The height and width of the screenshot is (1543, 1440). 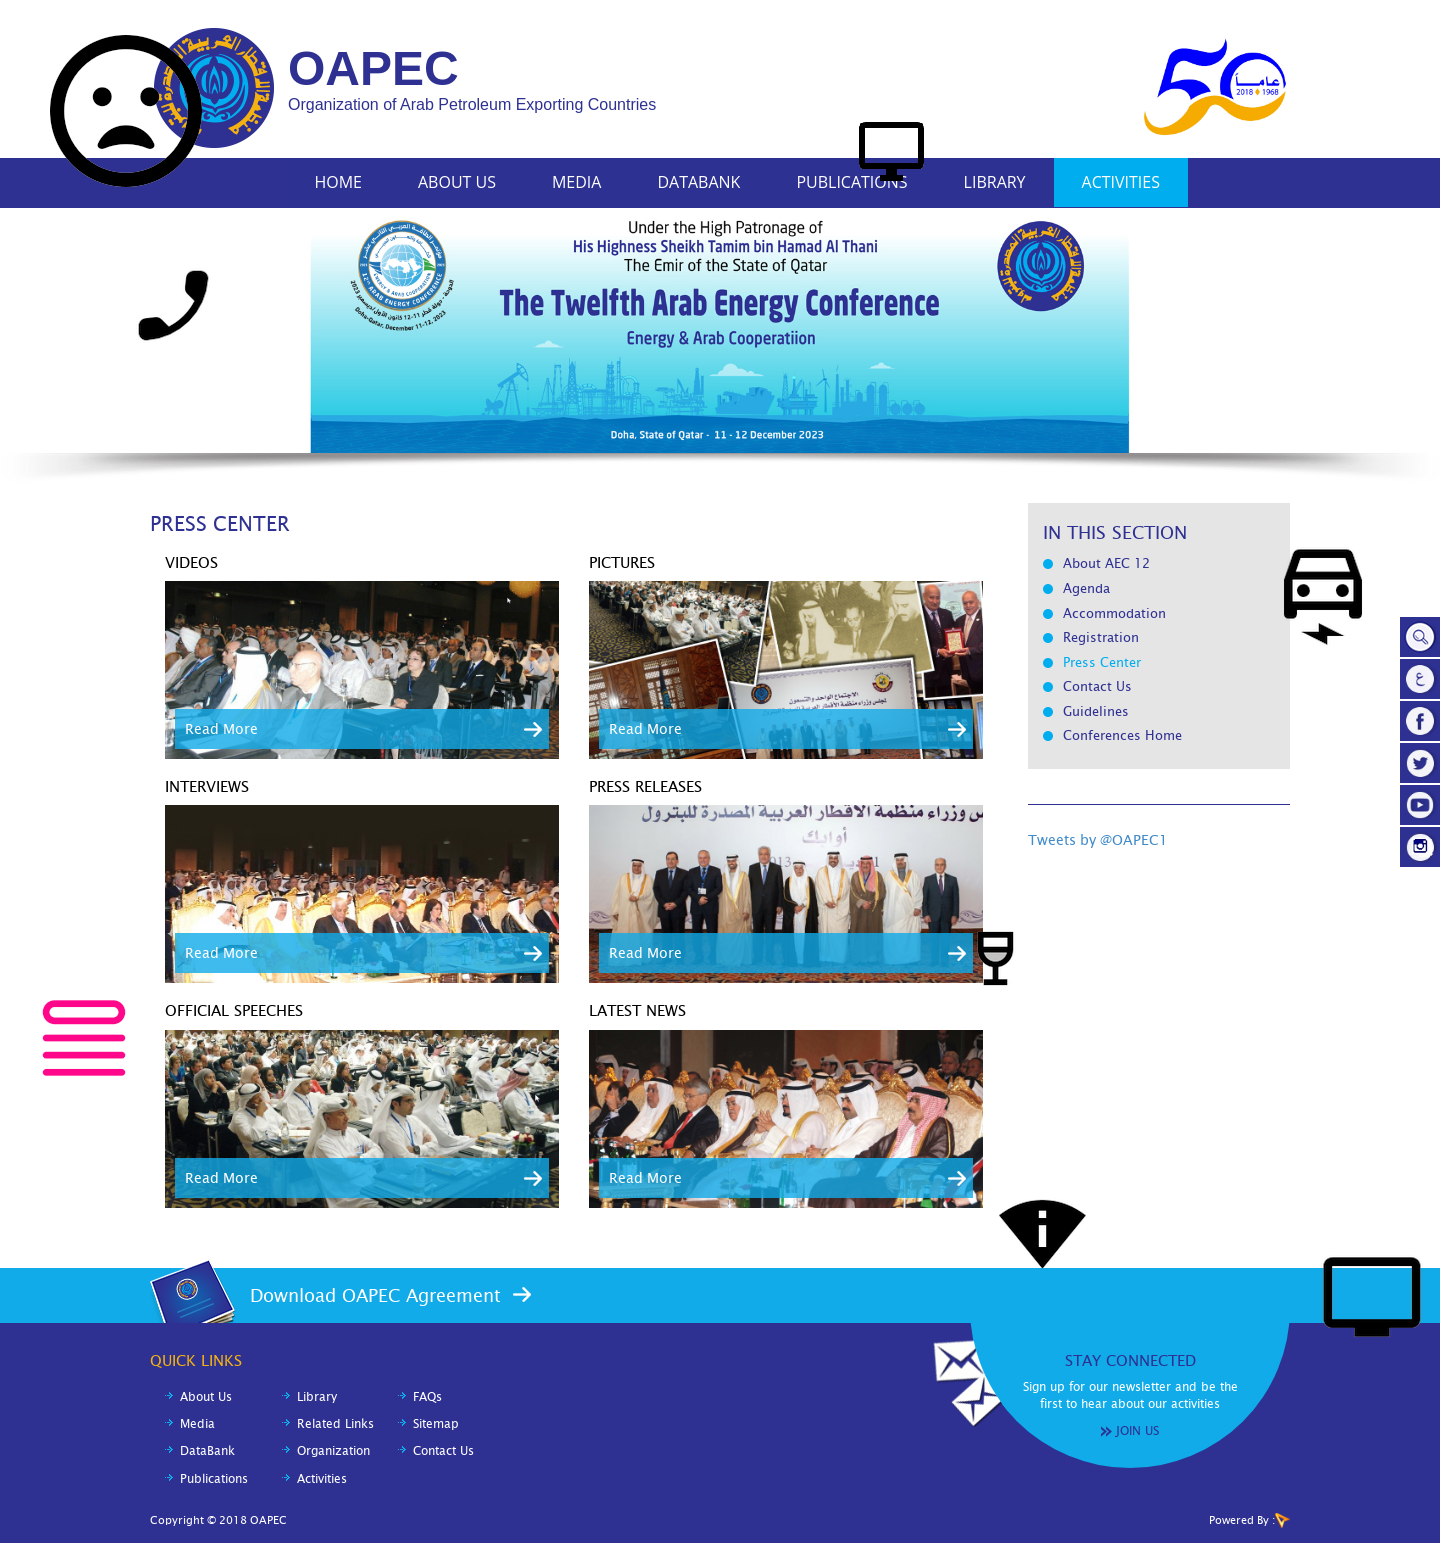 I want to click on find nearby electric vehicle charging stations, so click(x=1323, y=597).